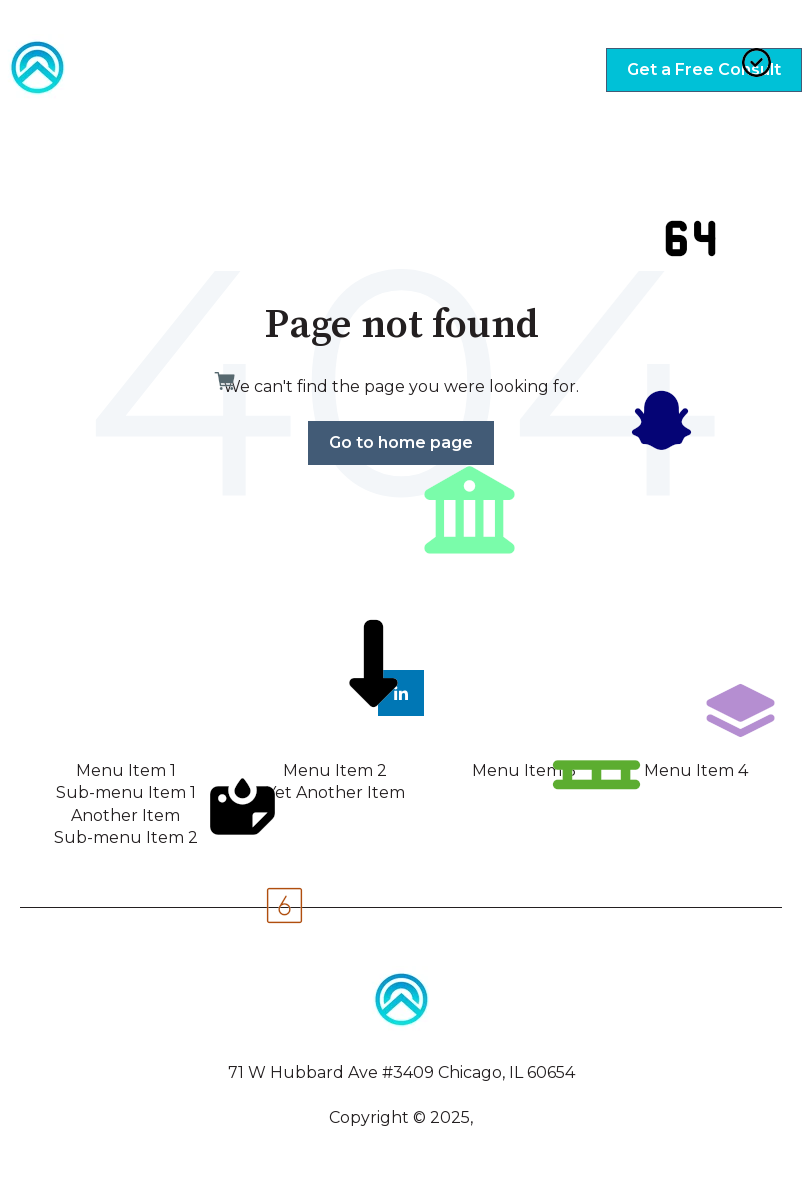 This screenshot has height=1200, width=802. What do you see at coordinates (225, 381) in the screenshot?
I see `view your shopping cart` at bounding box center [225, 381].